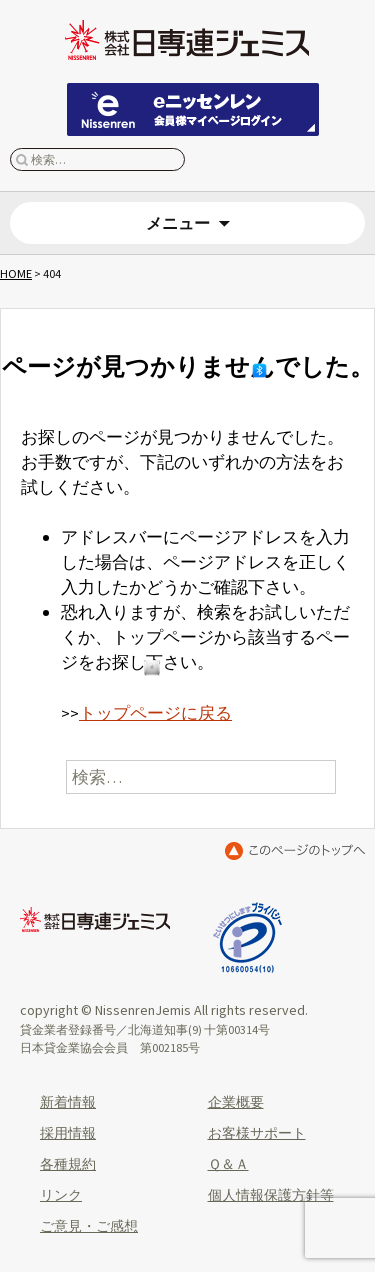  What do you see at coordinates (152, 667) in the screenshot?
I see `indicates a power mac g4 quicksilver device` at bounding box center [152, 667].